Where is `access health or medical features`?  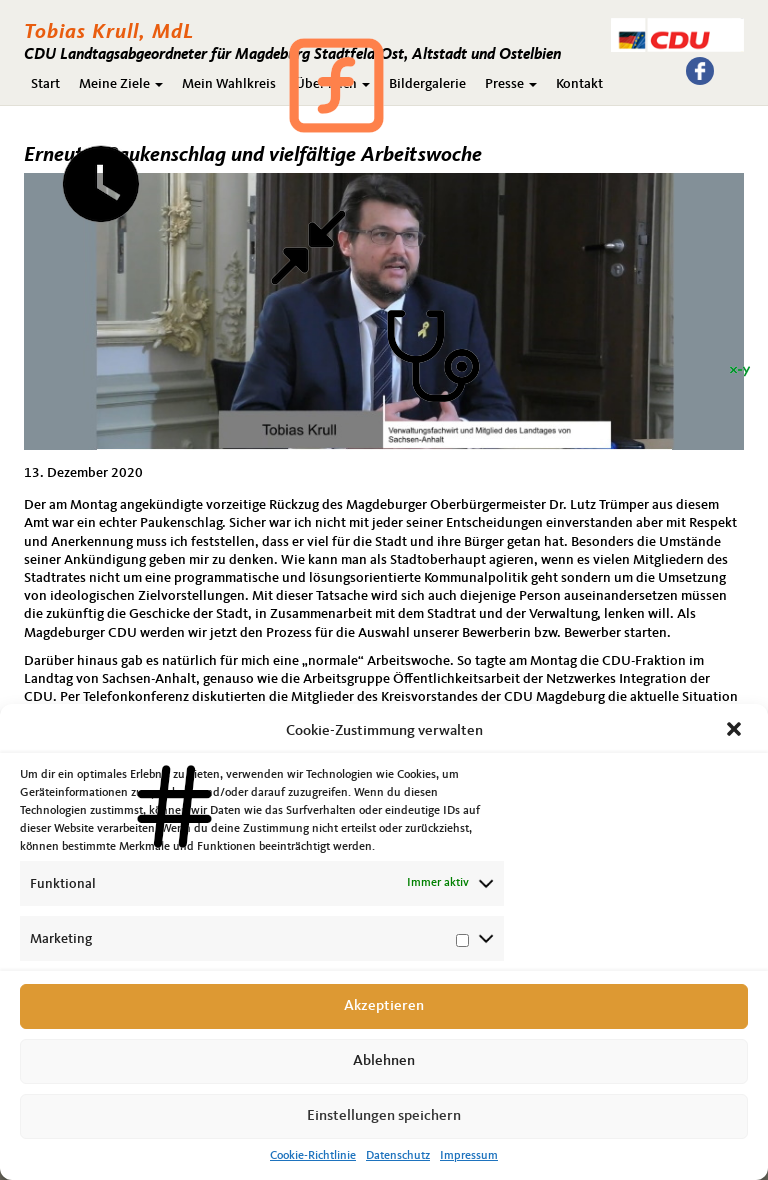 access health or medical features is located at coordinates (426, 352).